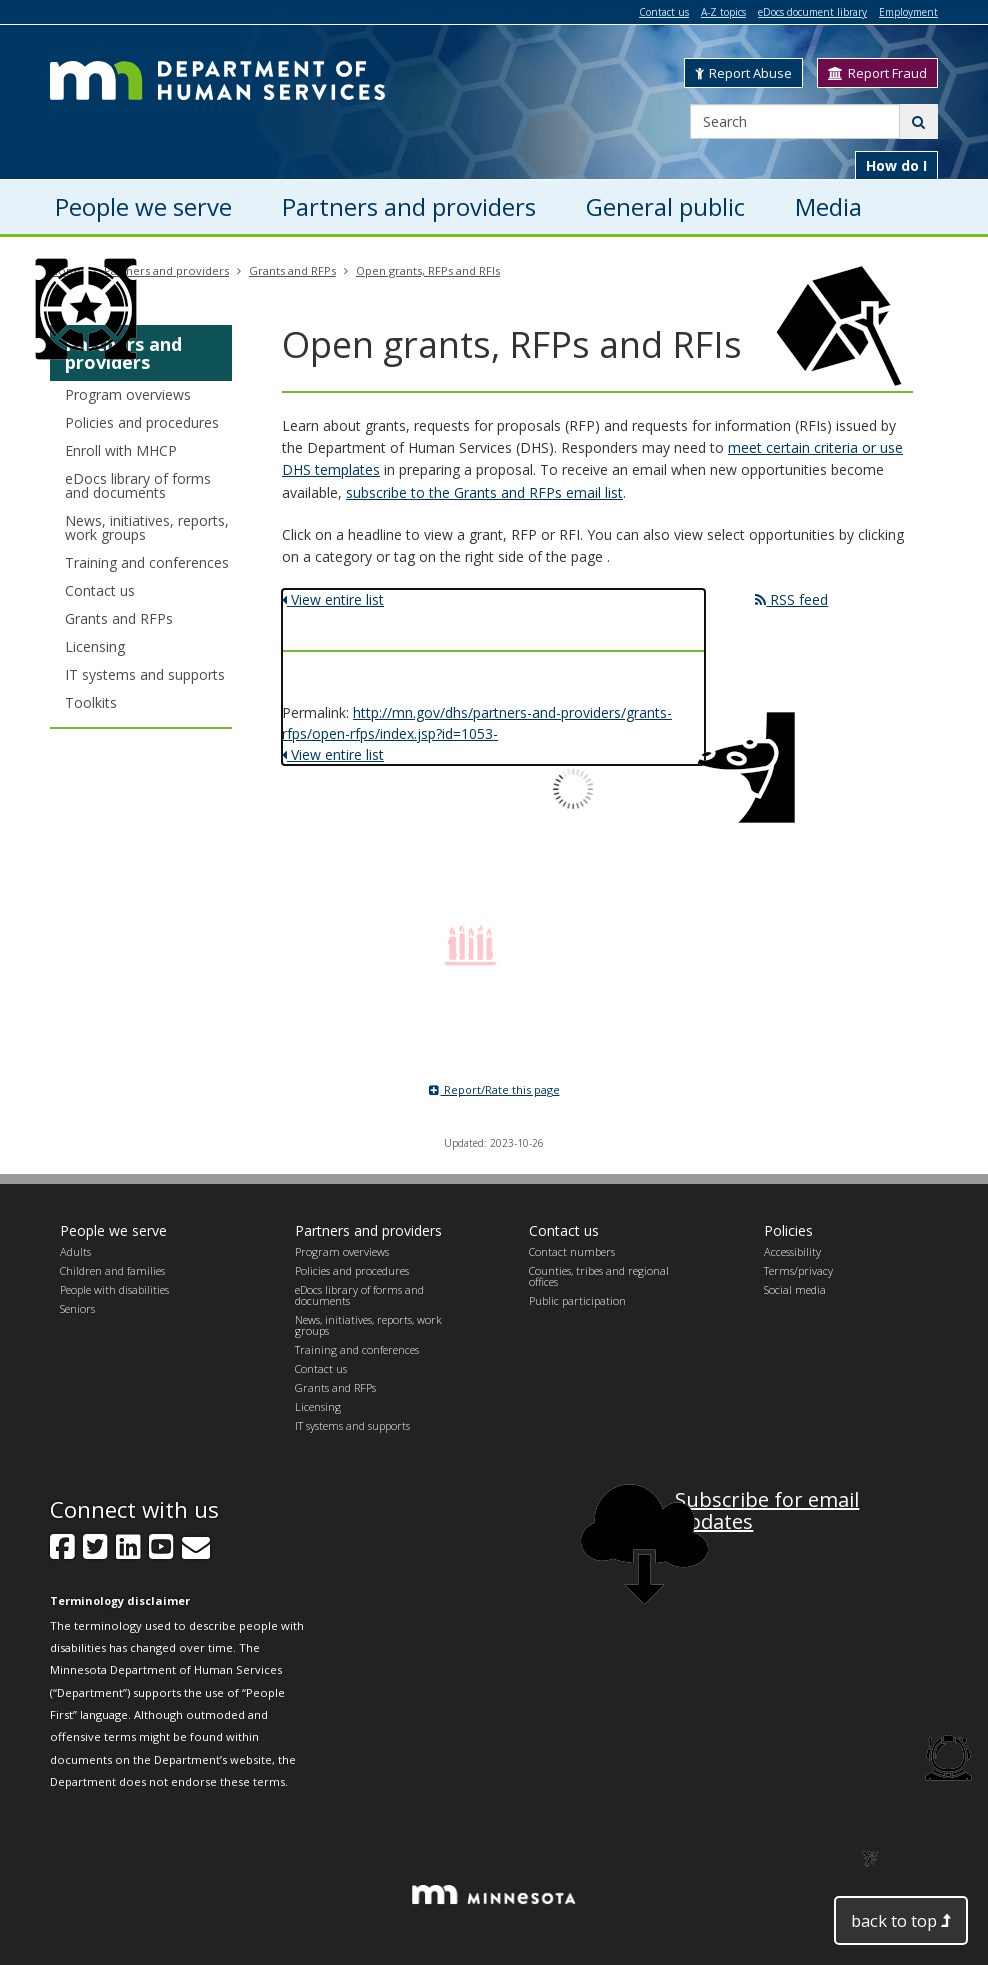  Describe the element at coordinates (644, 1544) in the screenshot. I see `download file from cloud storage` at that location.